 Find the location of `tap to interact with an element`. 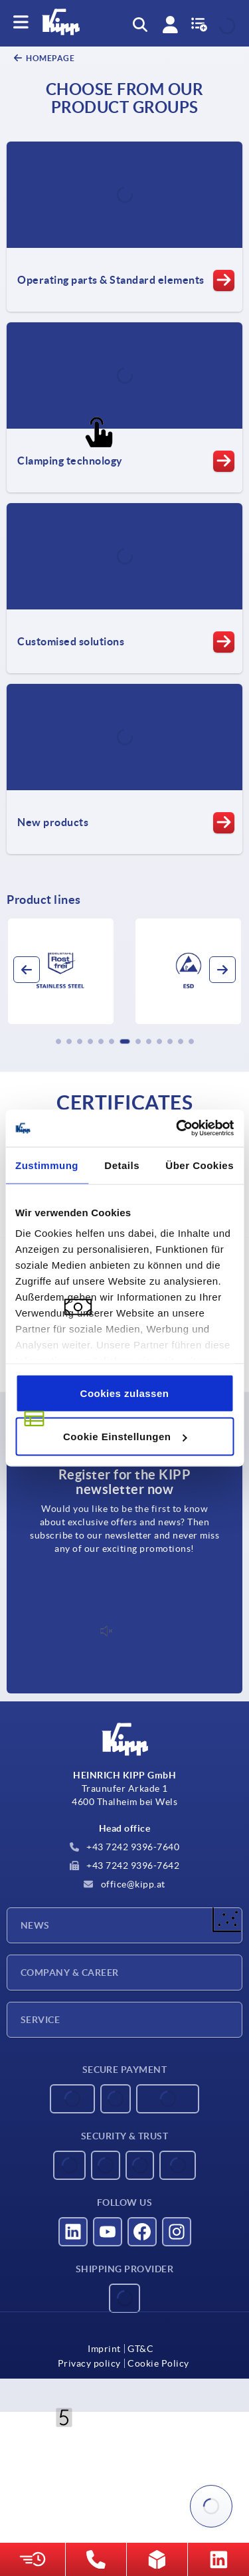

tap to interact with an element is located at coordinates (99, 433).